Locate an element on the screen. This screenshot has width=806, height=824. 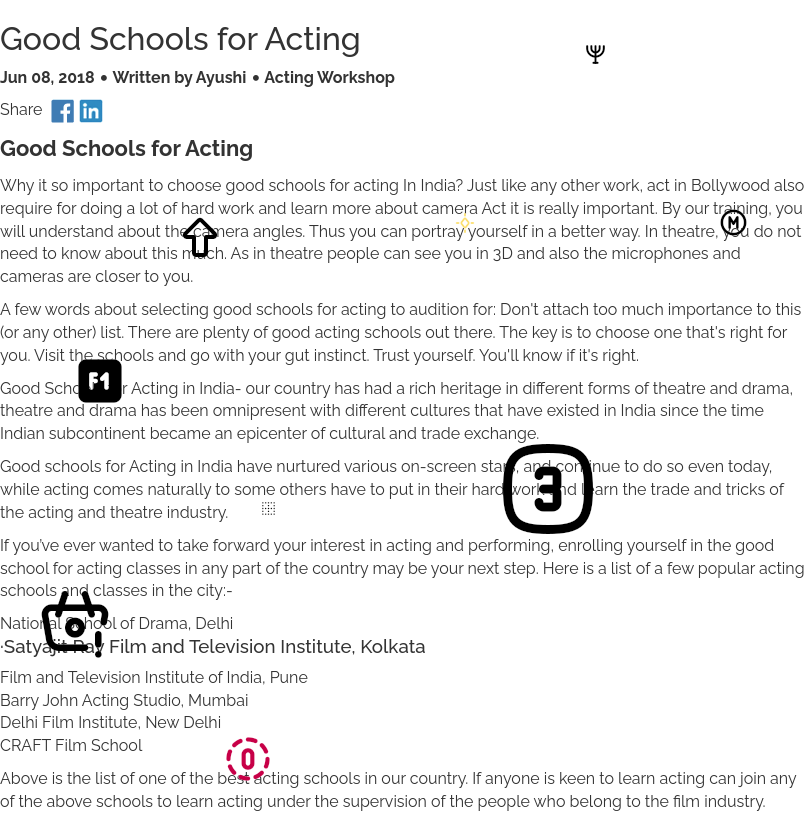
indicates Hanukkah-related content or events is located at coordinates (595, 54).